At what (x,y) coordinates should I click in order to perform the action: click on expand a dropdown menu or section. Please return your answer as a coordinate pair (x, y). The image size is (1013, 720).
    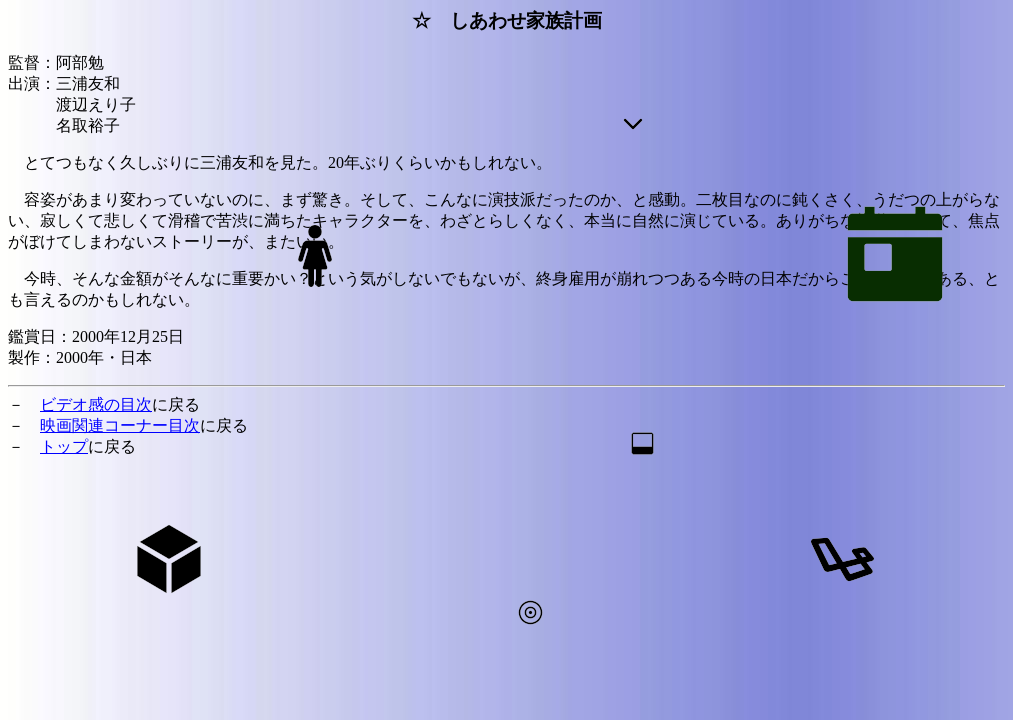
    Looking at the image, I should click on (633, 124).